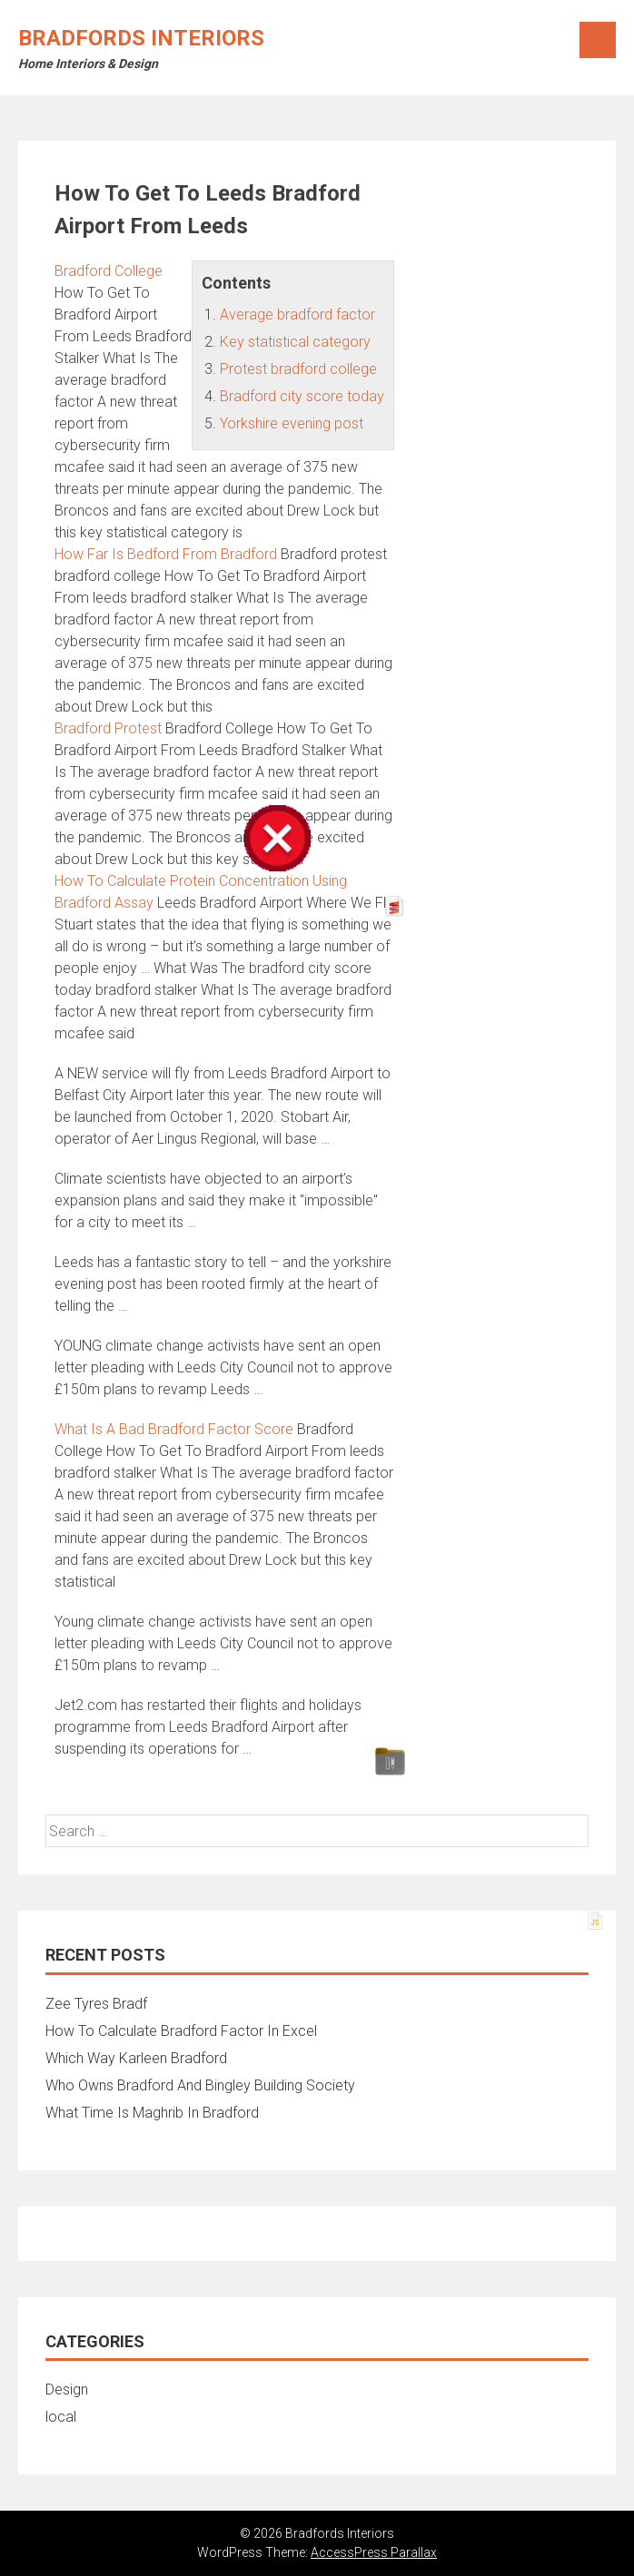 This screenshot has height=2576, width=634. Describe the element at coordinates (595, 1921) in the screenshot. I see `indicates a javascript source file` at that location.